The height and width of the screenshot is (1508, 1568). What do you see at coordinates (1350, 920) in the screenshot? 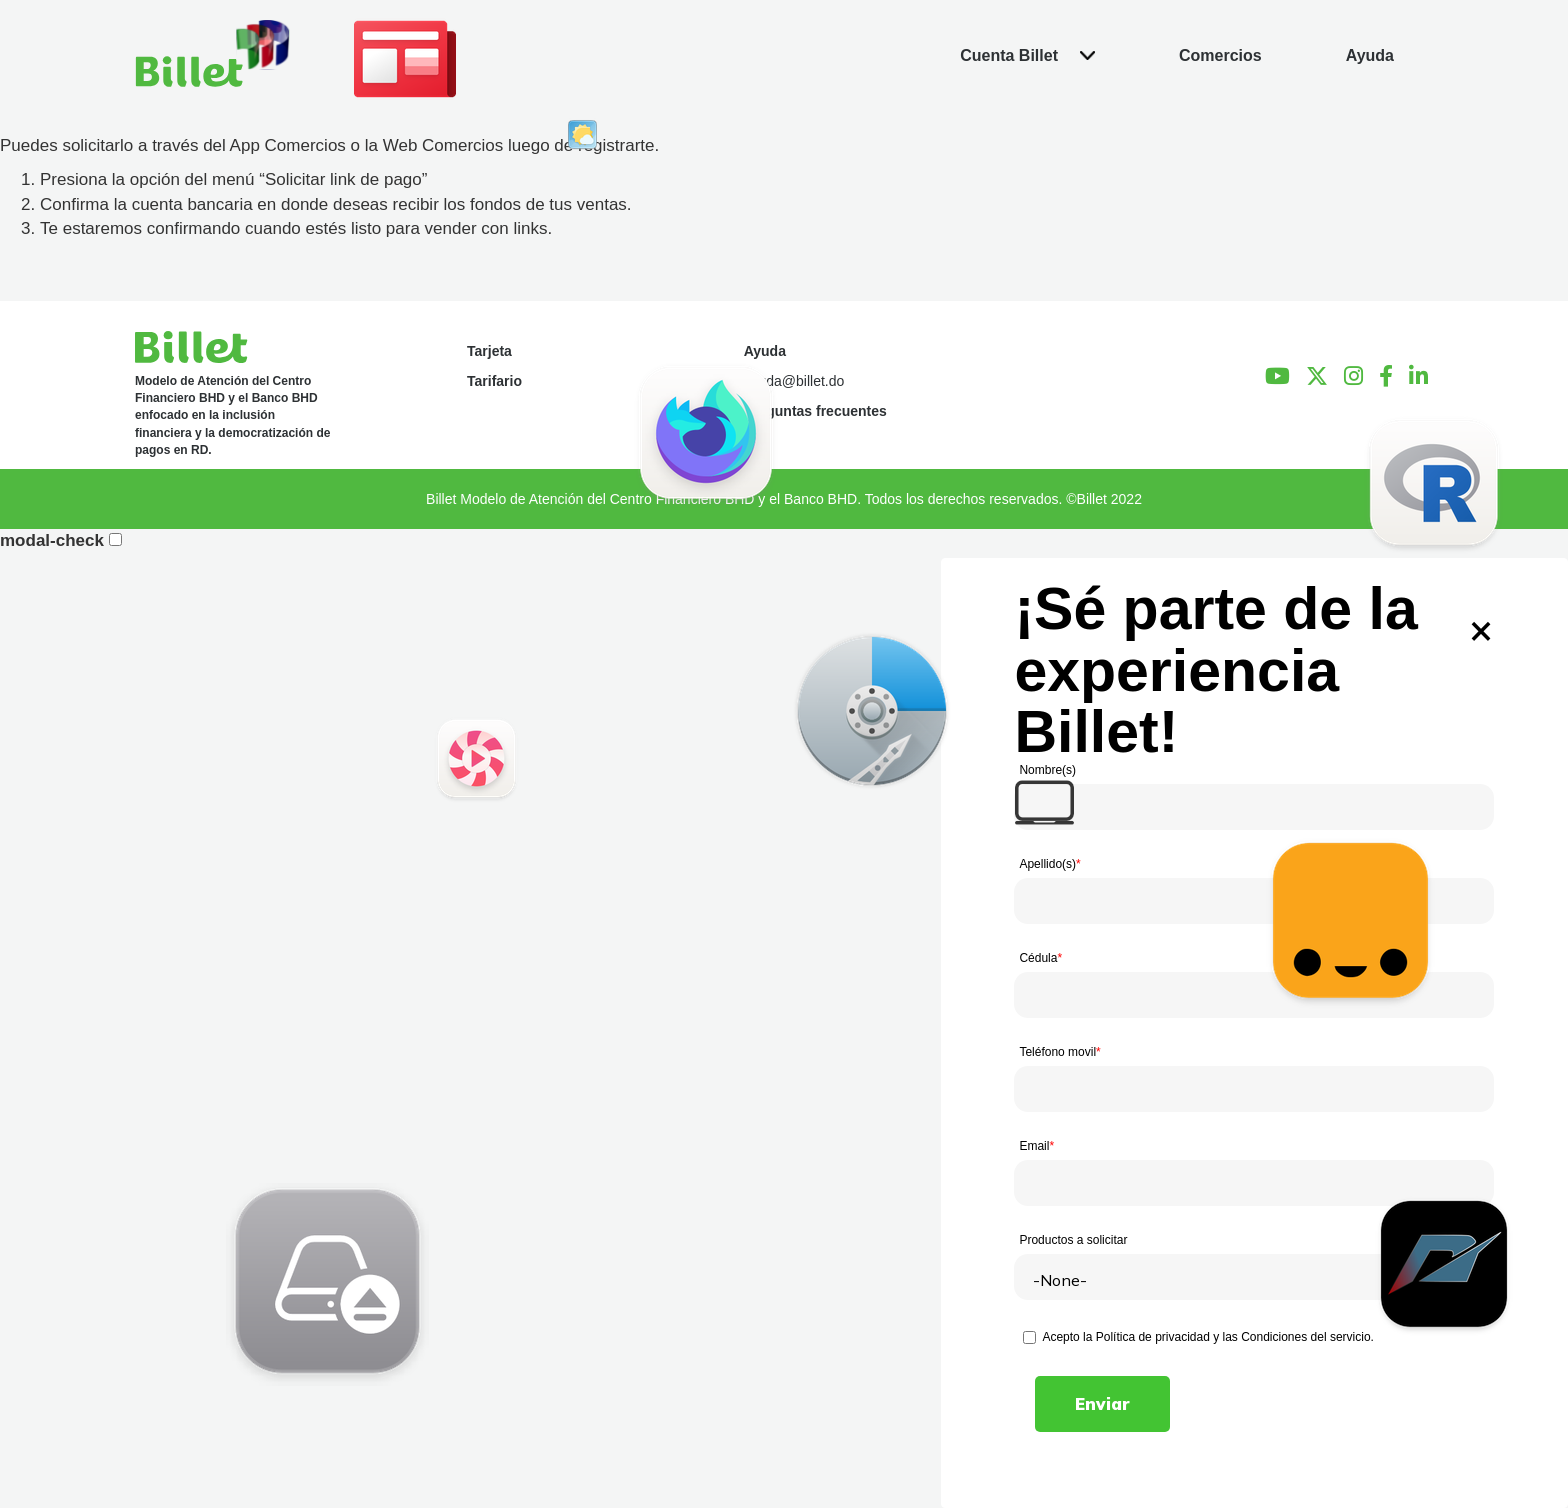
I see `launch Enter the Gungeon game` at bounding box center [1350, 920].